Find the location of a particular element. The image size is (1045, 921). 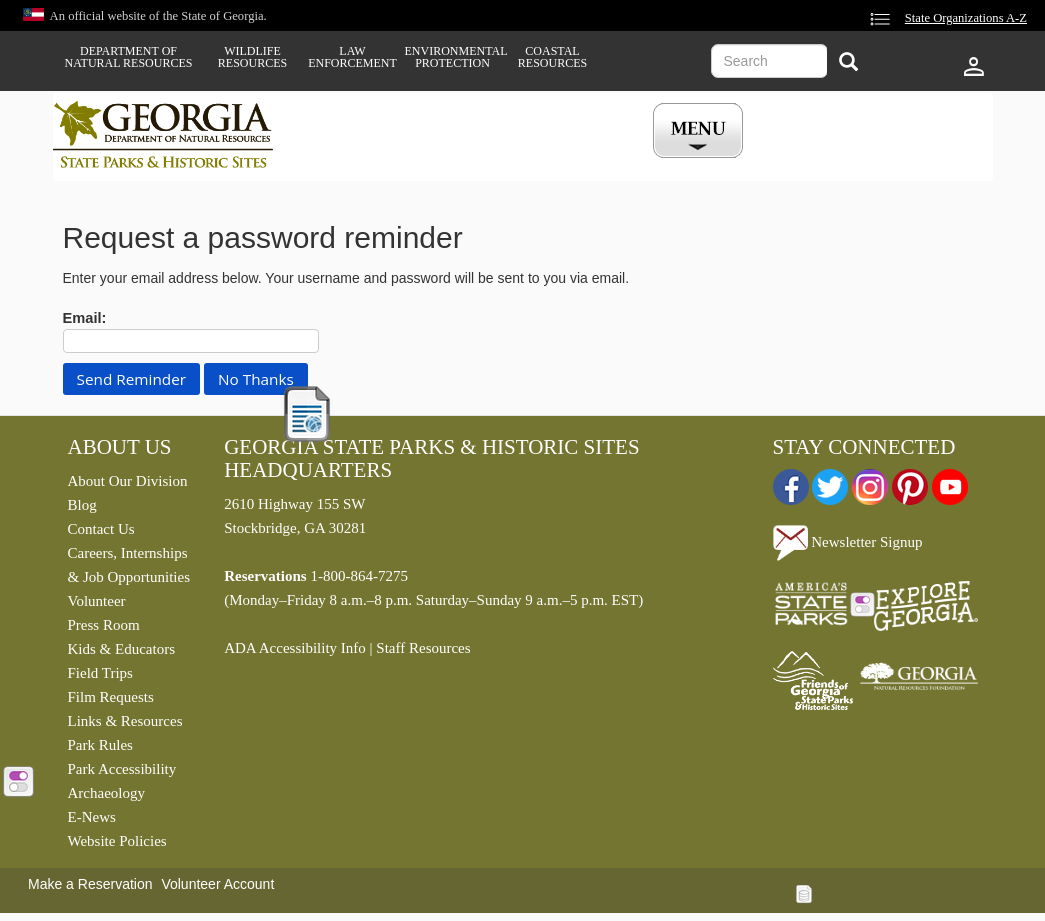

open gnome tweaks settings is located at coordinates (862, 604).